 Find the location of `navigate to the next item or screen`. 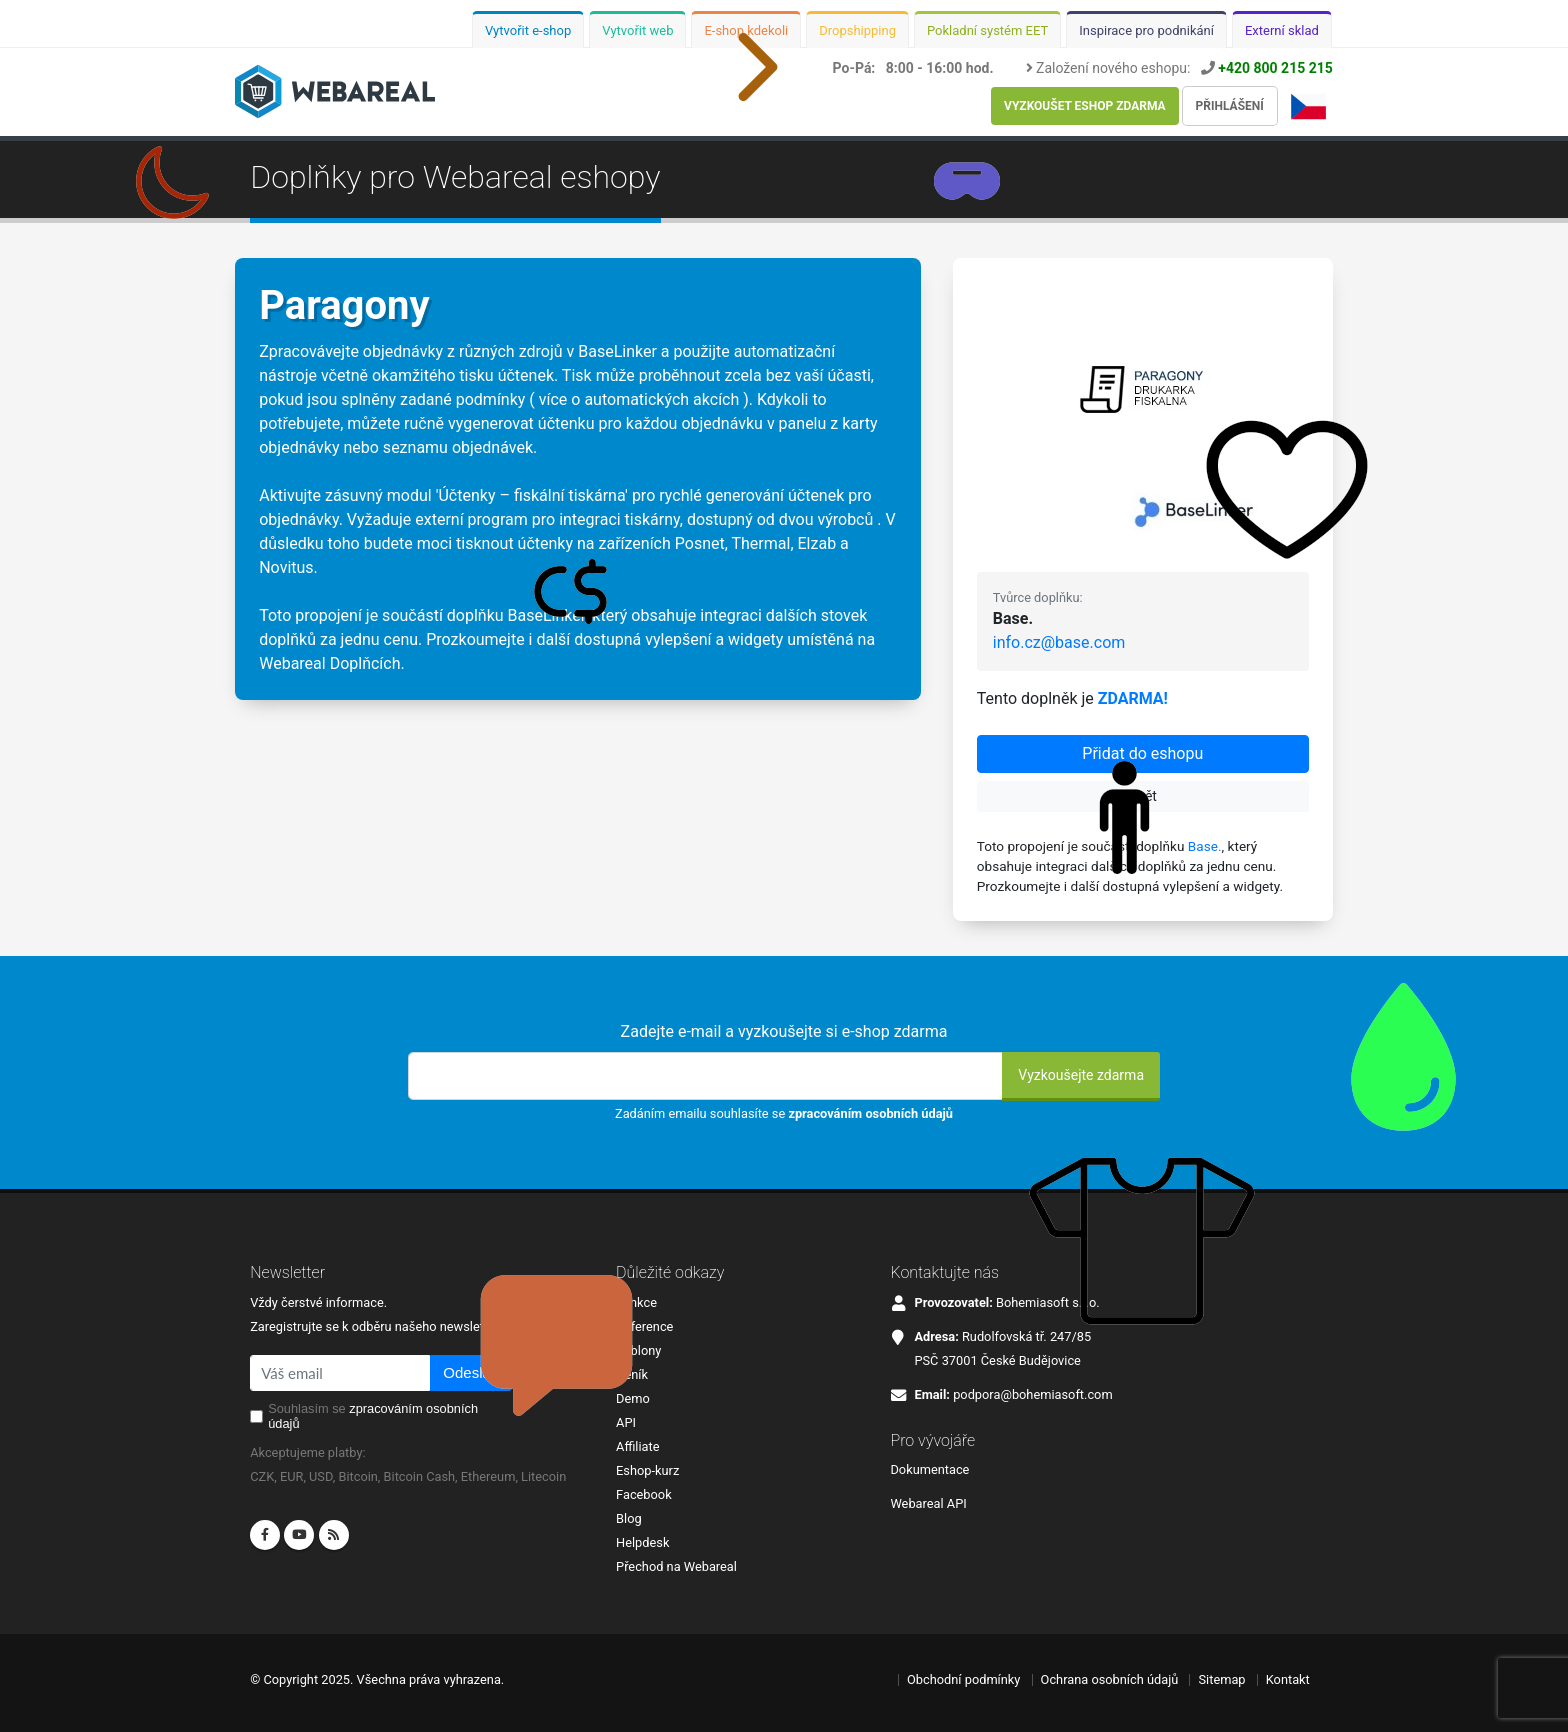

navigate to the next item or screen is located at coordinates (758, 67).